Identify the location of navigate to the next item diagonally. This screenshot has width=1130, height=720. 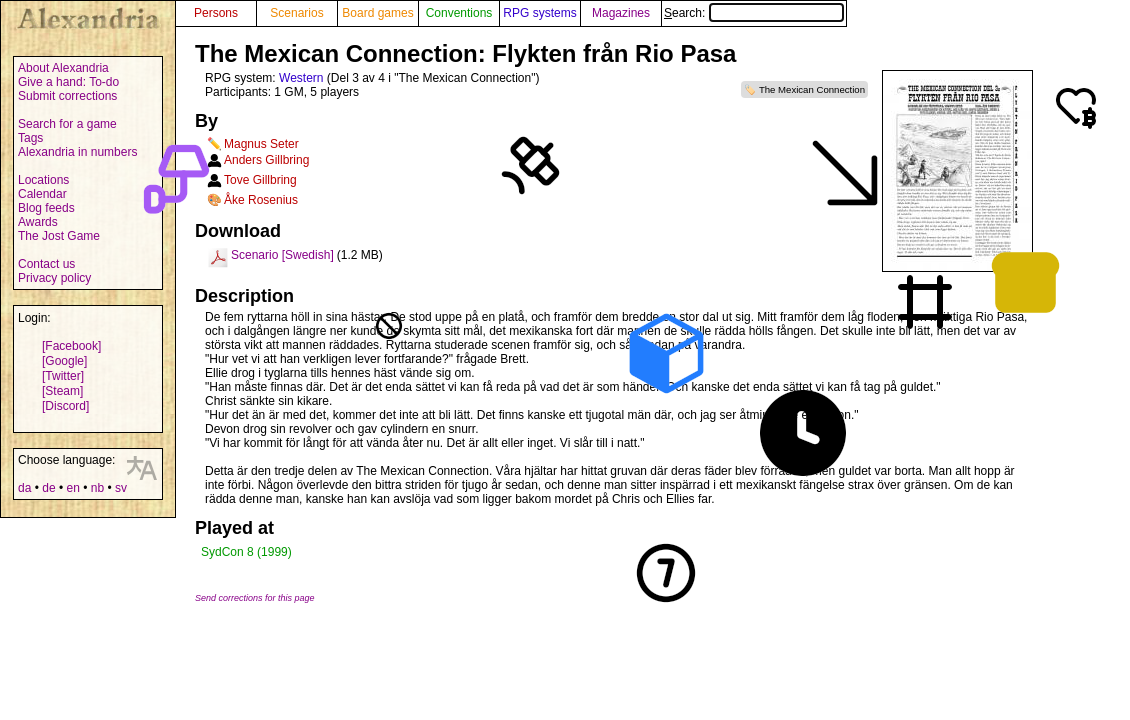
(845, 173).